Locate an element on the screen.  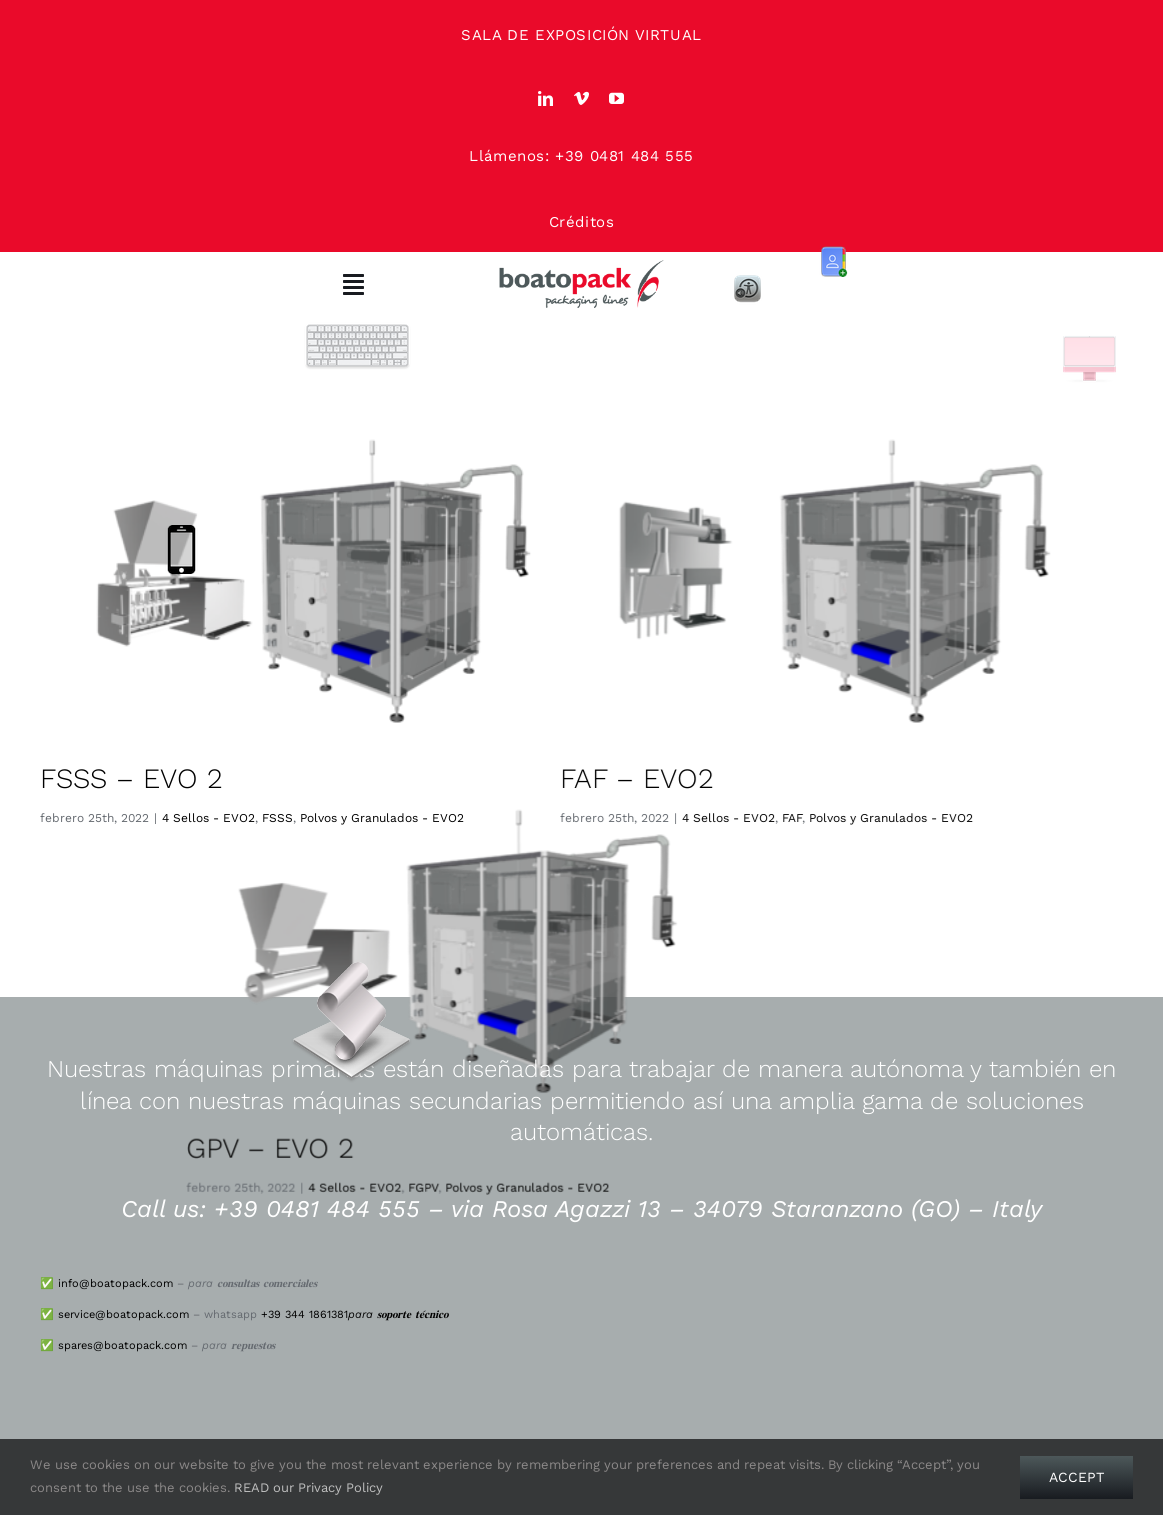
connect a bluetooth keyboard is located at coordinates (357, 345).